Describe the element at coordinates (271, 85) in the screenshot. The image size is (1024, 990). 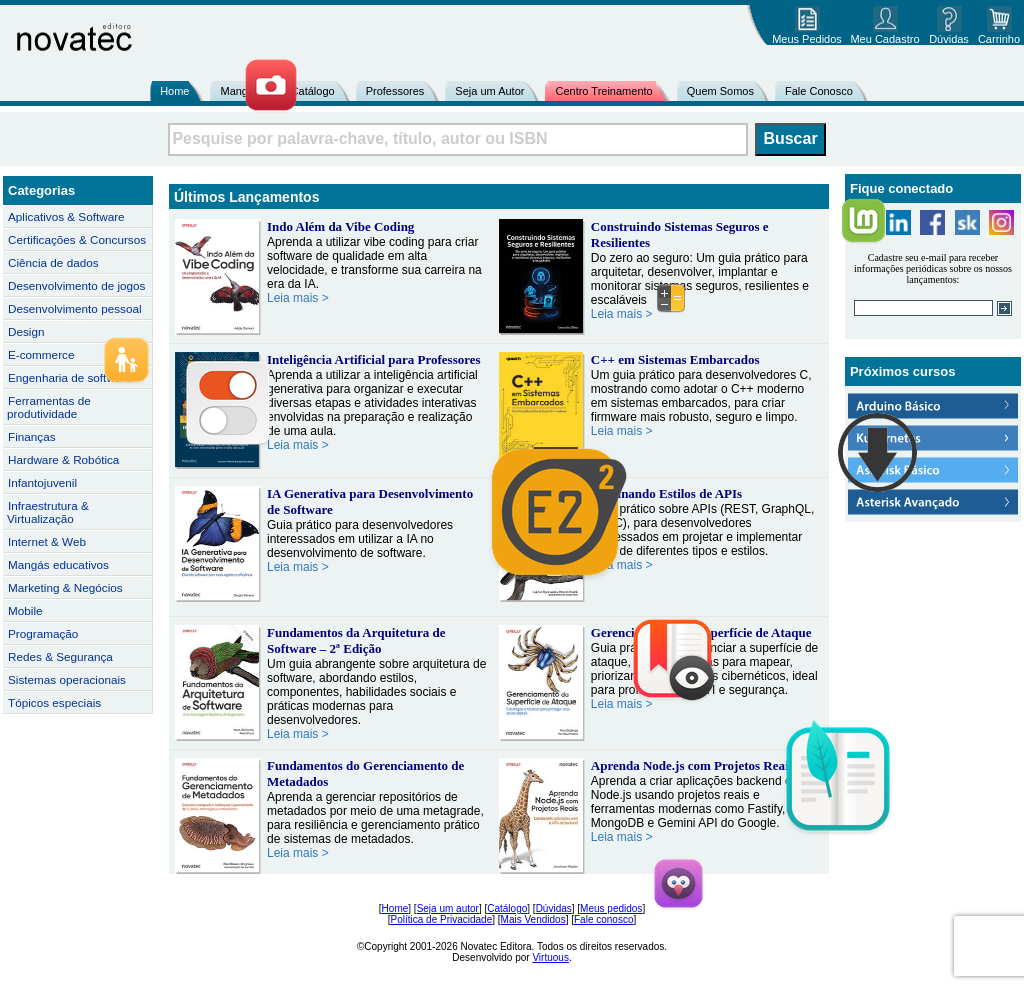
I see `take a screenshot` at that location.